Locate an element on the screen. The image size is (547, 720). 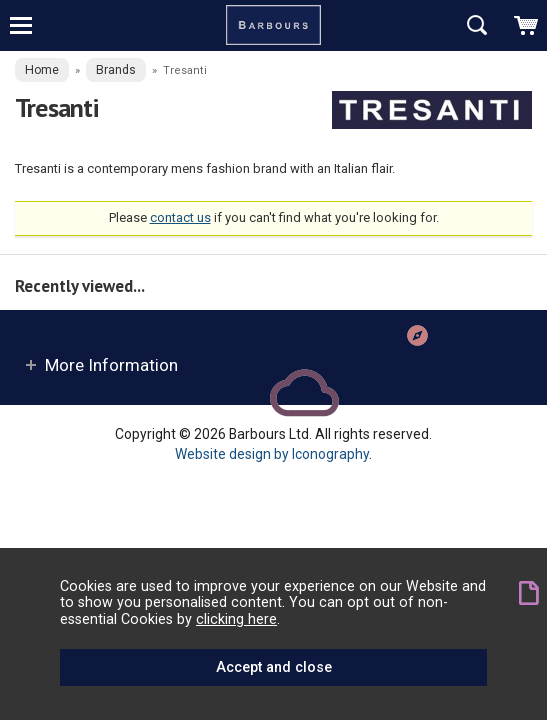
view or open a file is located at coordinates (528, 593).